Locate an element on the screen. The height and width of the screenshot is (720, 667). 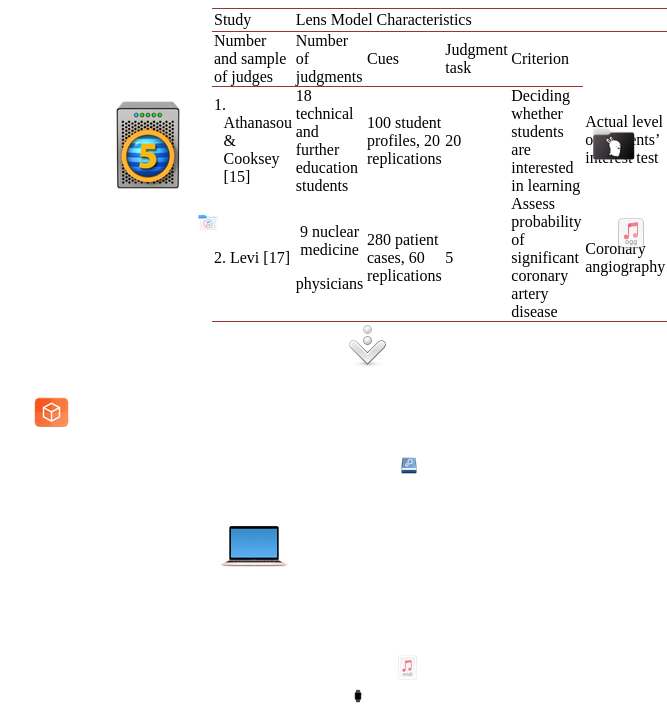
a midi audio file is located at coordinates (407, 667).